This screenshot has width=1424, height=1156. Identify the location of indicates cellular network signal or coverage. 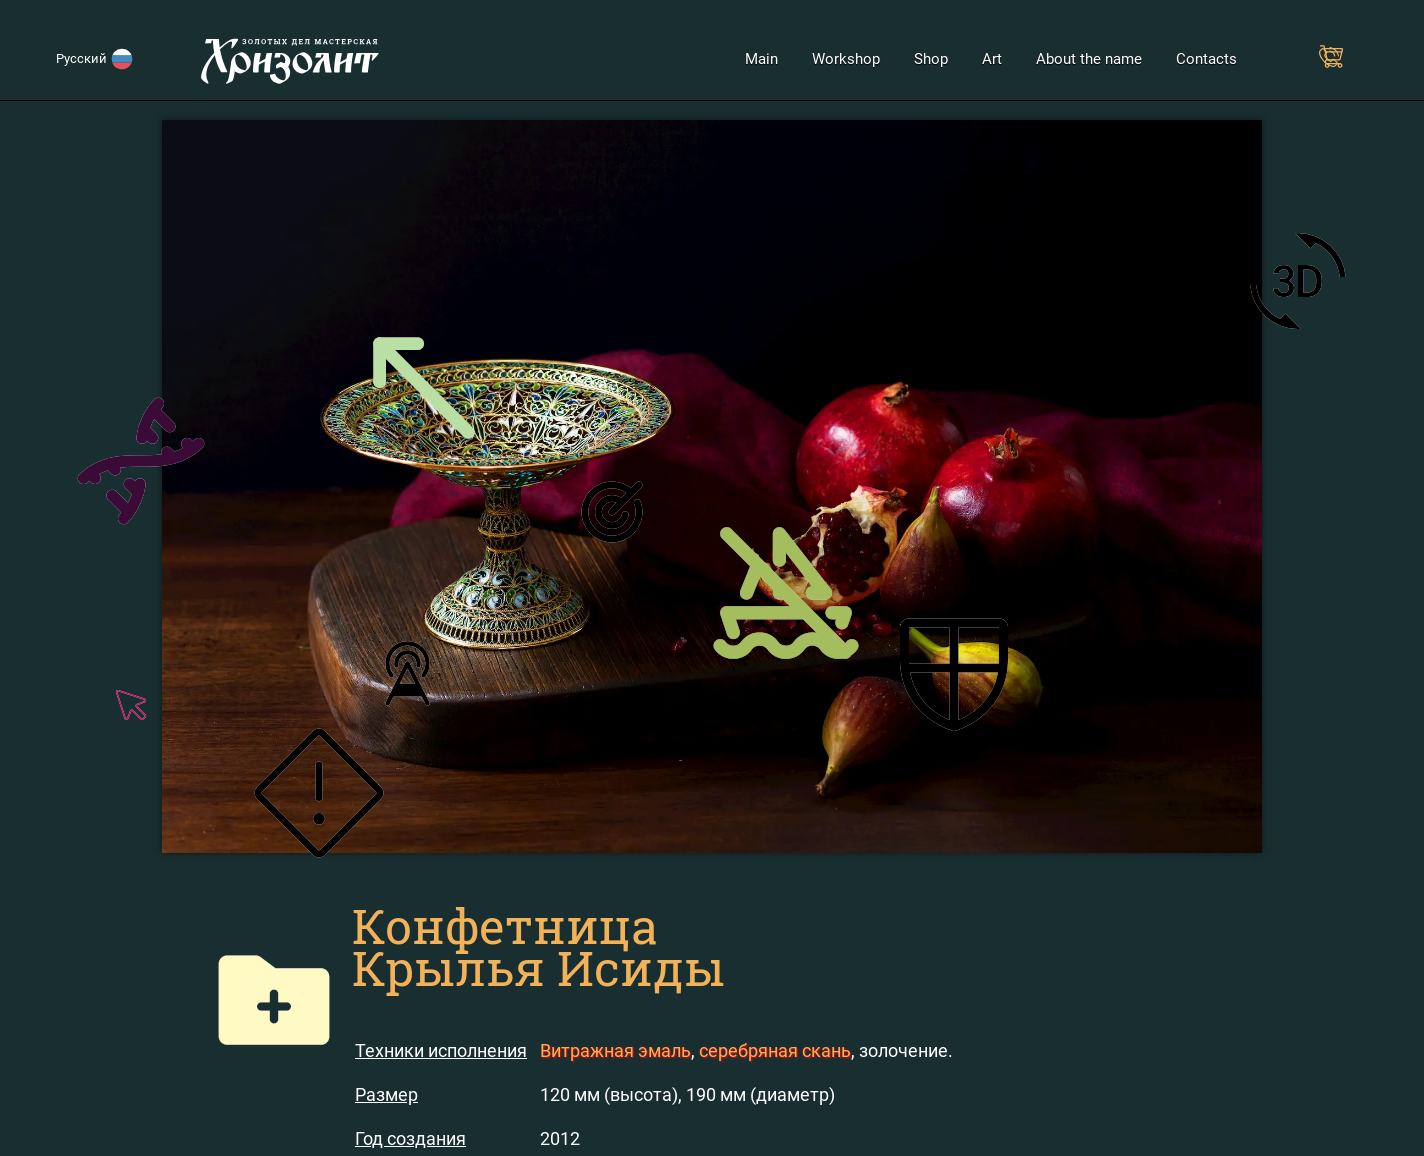
(407, 674).